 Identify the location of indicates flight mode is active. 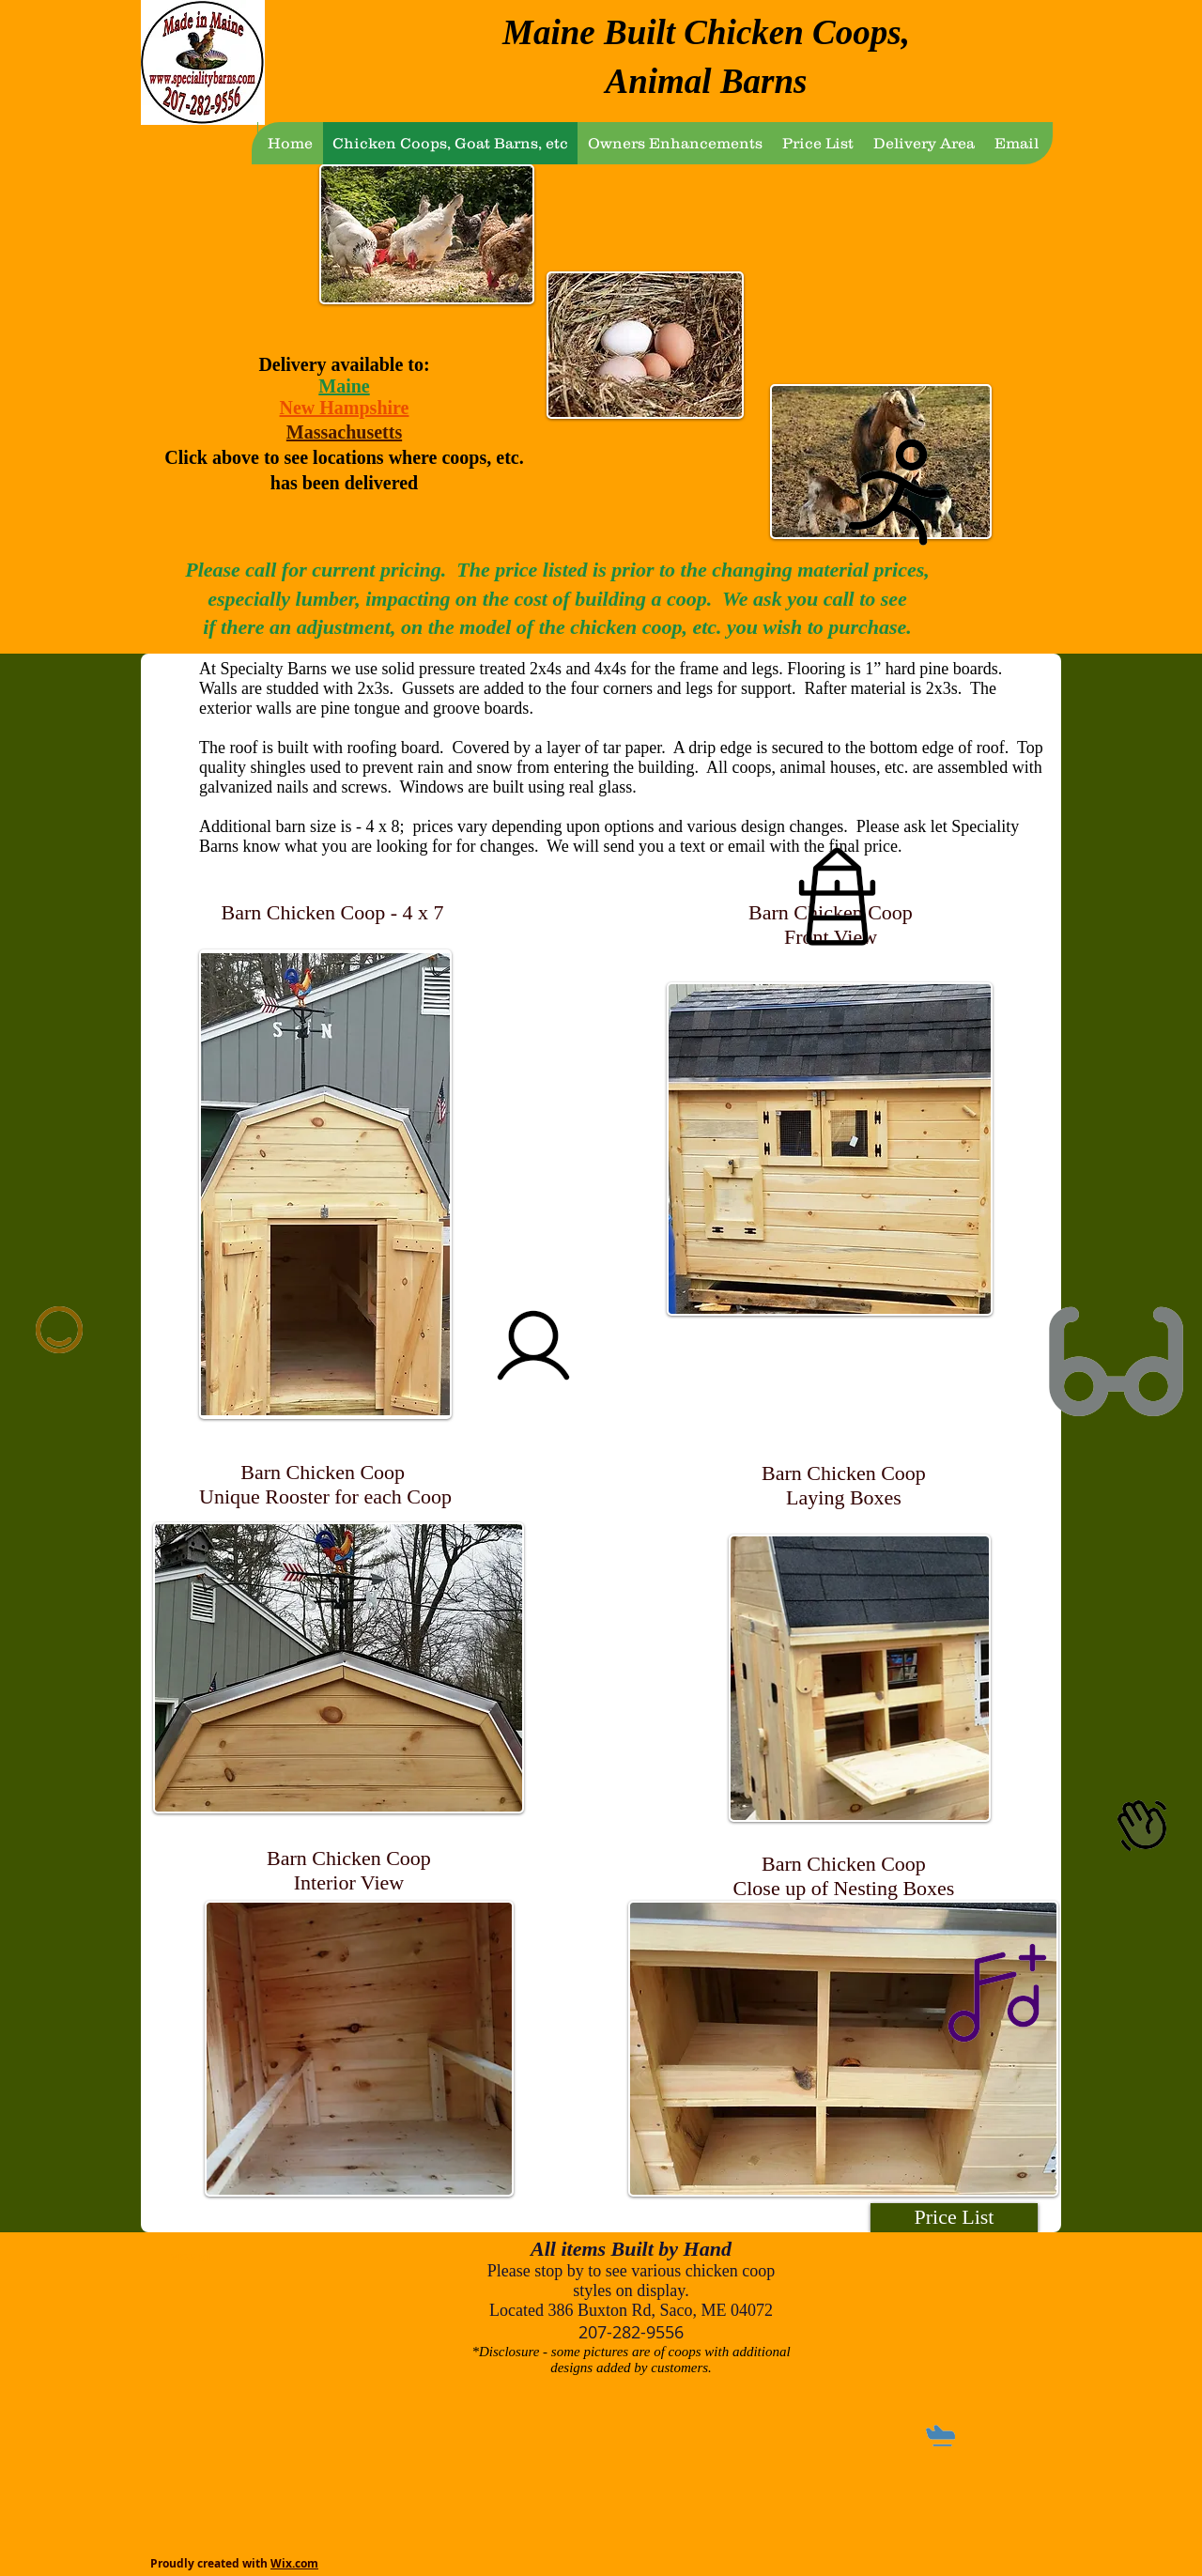
(940, 2434).